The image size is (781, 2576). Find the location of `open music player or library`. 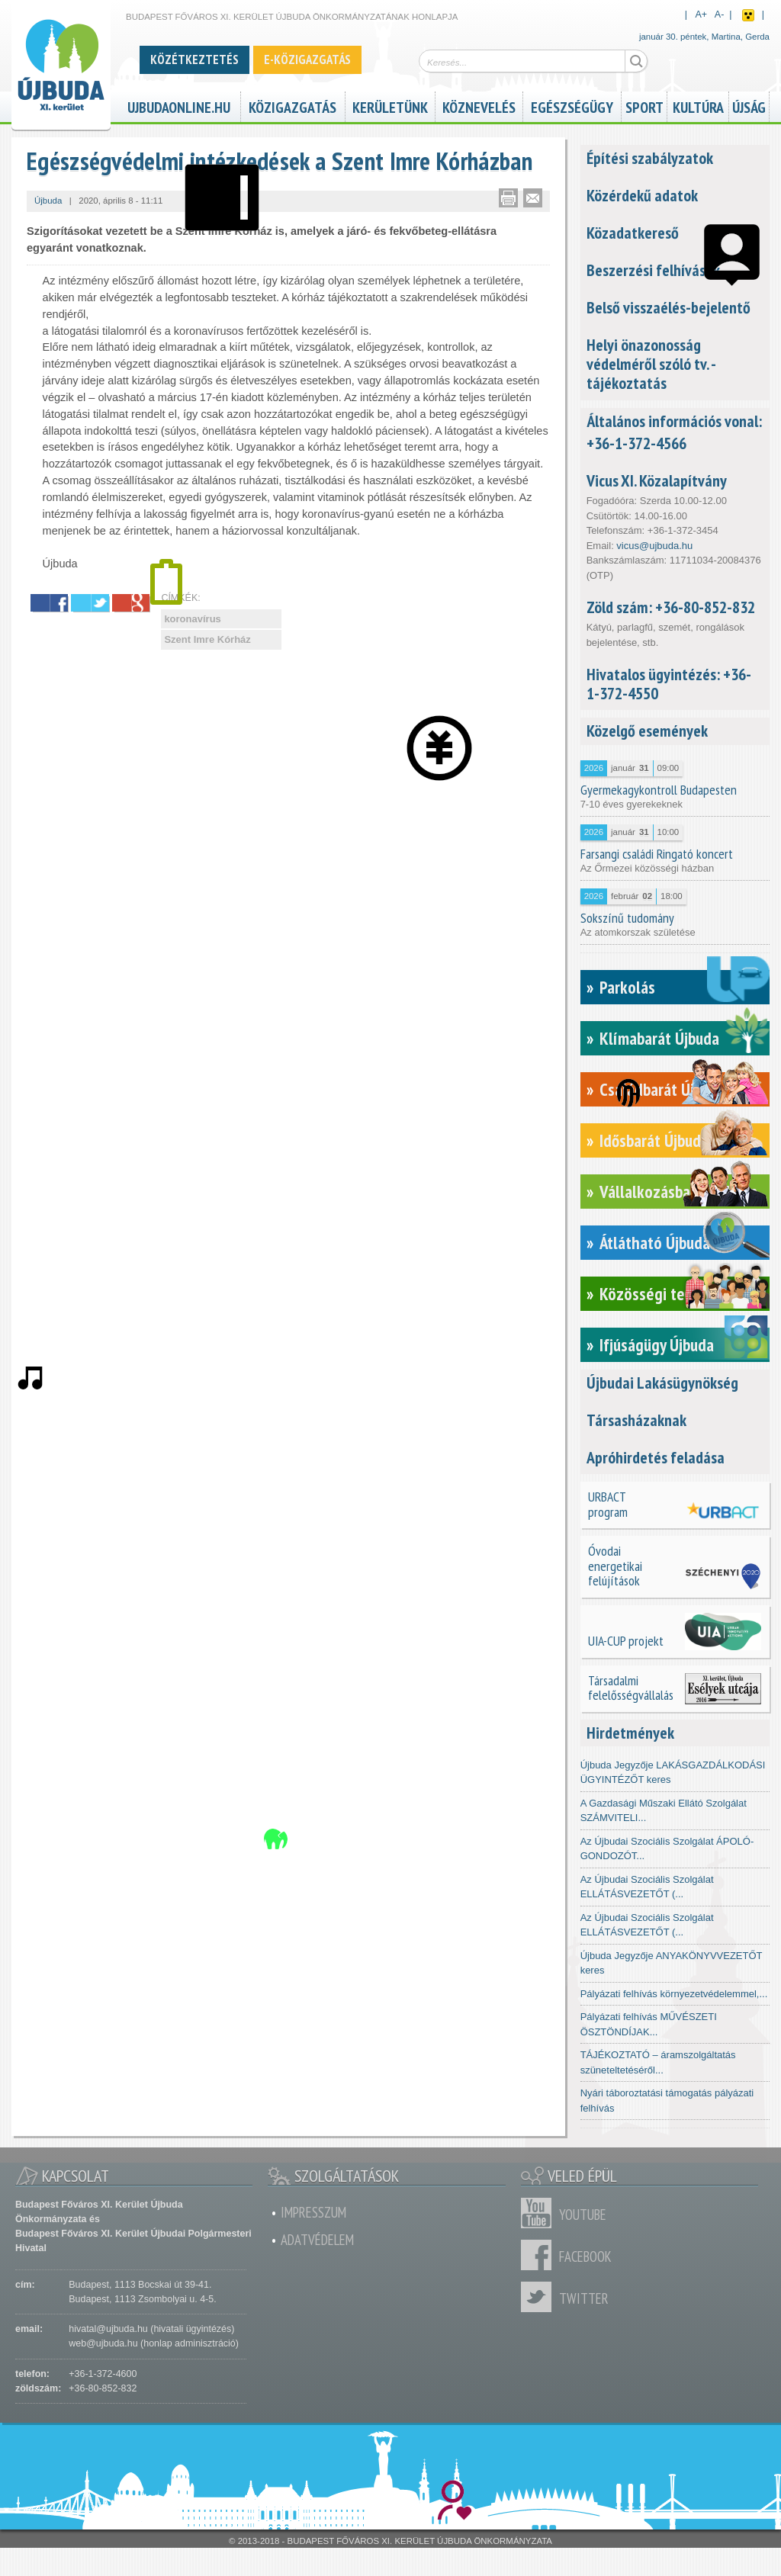

open music player or library is located at coordinates (32, 1378).